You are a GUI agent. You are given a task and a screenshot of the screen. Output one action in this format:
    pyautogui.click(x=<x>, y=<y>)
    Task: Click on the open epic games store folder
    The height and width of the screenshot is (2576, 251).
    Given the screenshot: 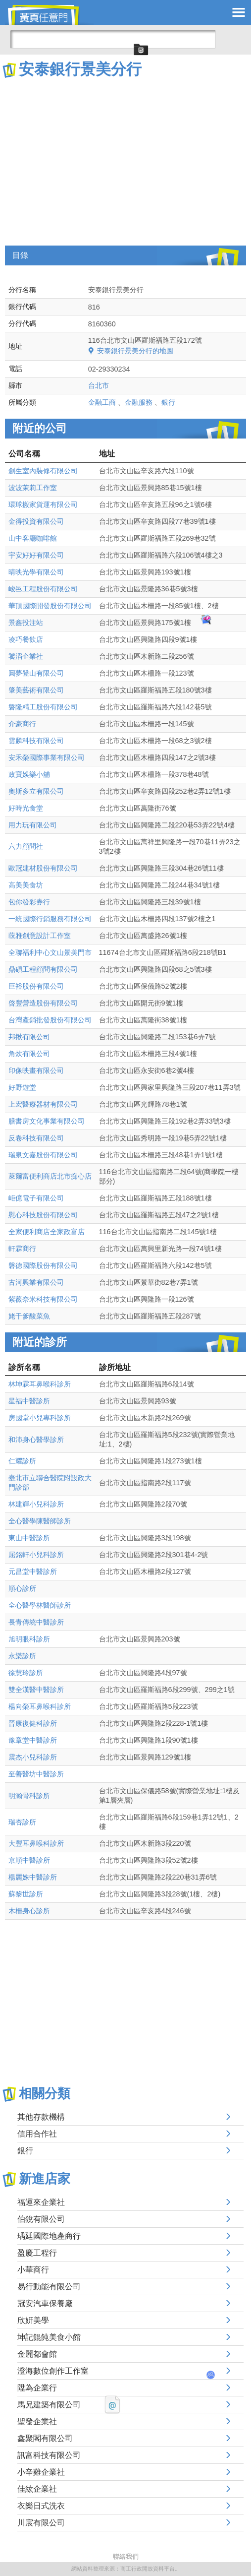 What is the action you would take?
    pyautogui.click(x=141, y=50)
    